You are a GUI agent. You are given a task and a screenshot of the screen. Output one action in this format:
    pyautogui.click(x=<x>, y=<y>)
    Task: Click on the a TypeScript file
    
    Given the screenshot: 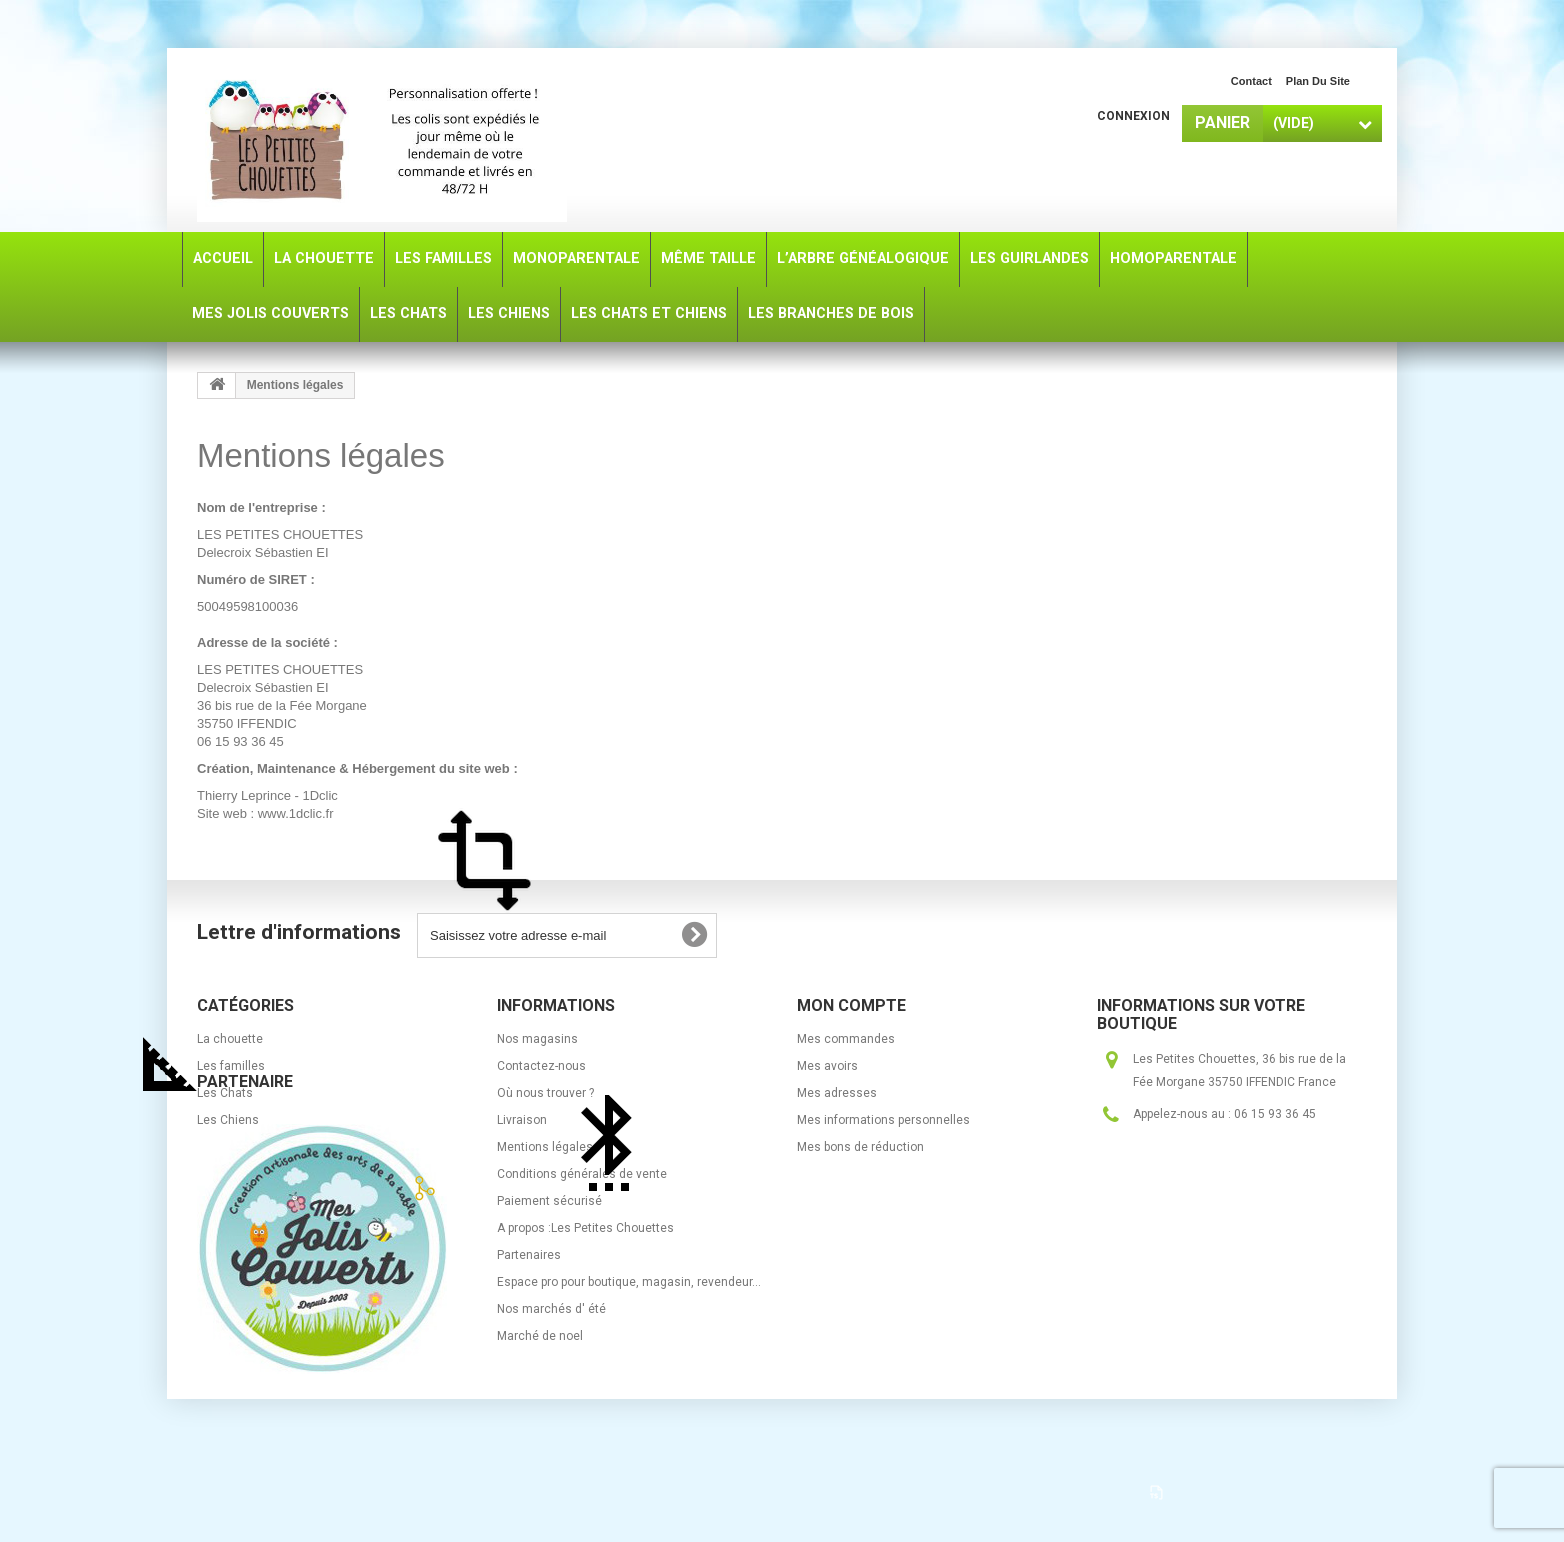 What is the action you would take?
    pyautogui.click(x=1156, y=1492)
    